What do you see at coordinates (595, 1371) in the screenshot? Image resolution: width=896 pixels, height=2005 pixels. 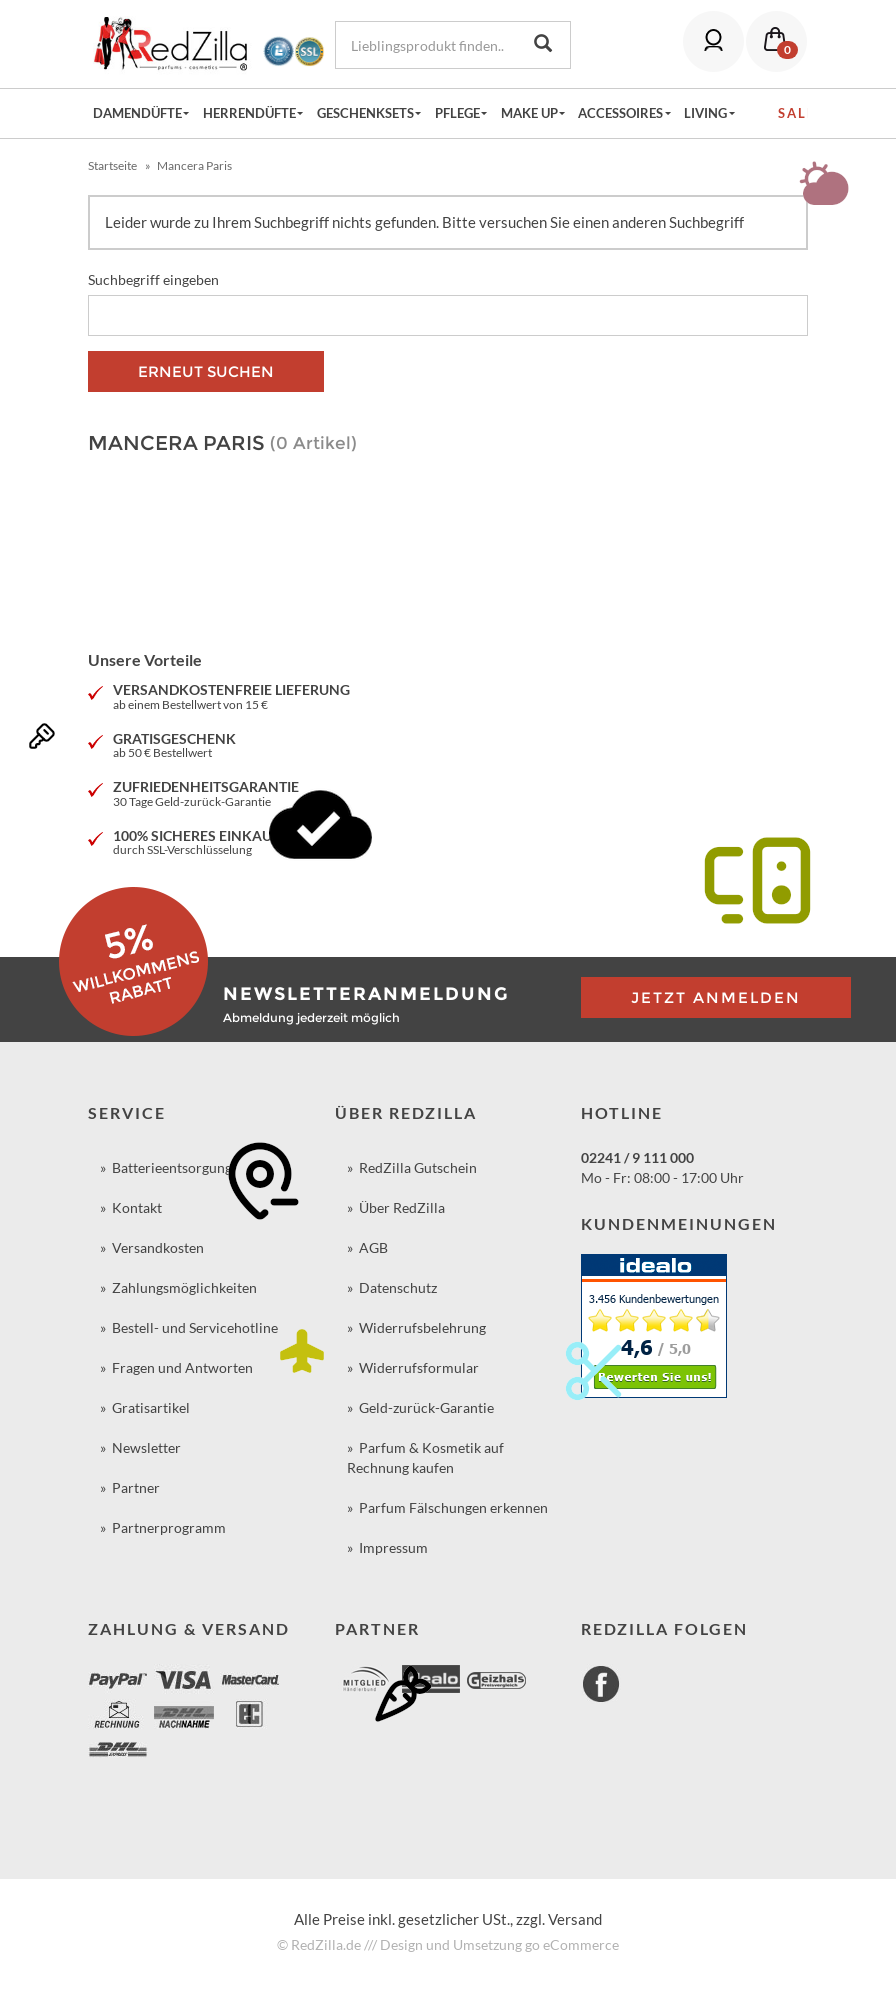 I see `cut selected content` at bounding box center [595, 1371].